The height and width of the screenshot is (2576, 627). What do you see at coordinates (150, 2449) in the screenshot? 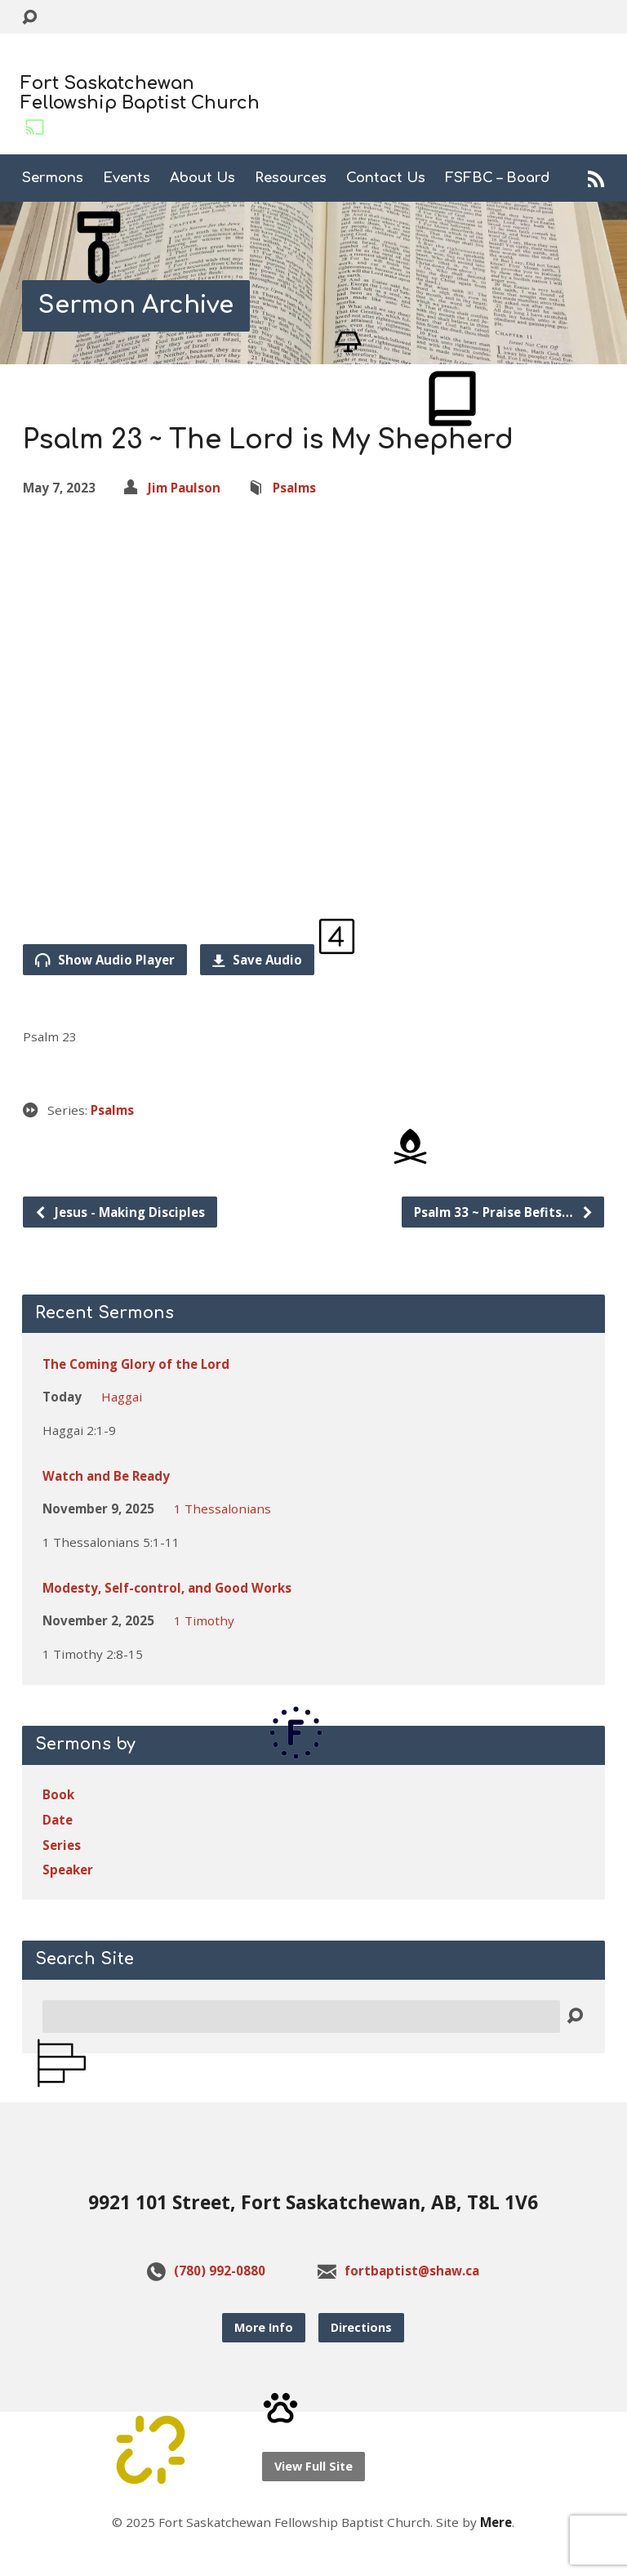
I see `unlink or disconnect a connected item` at bounding box center [150, 2449].